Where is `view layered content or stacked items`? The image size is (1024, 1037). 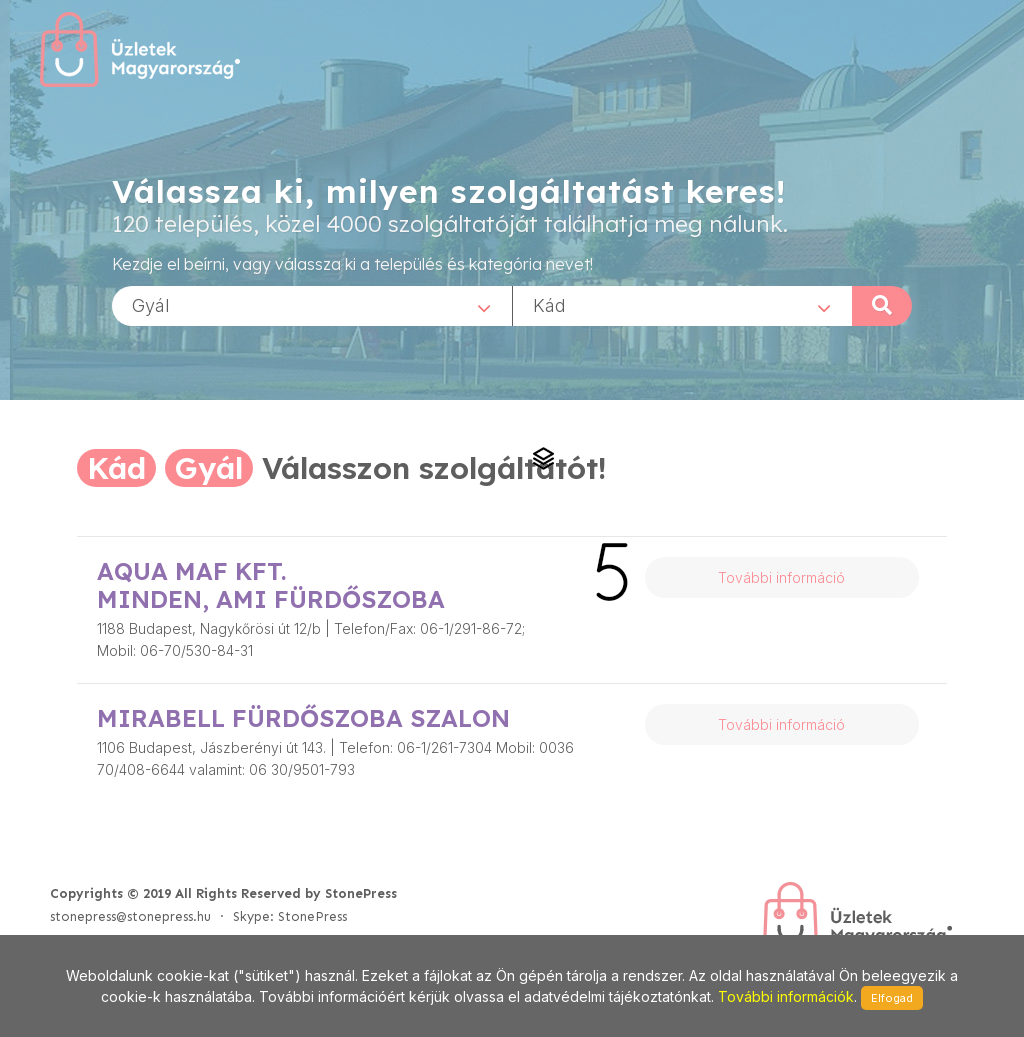 view layered content or stacked items is located at coordinates (543, 458).